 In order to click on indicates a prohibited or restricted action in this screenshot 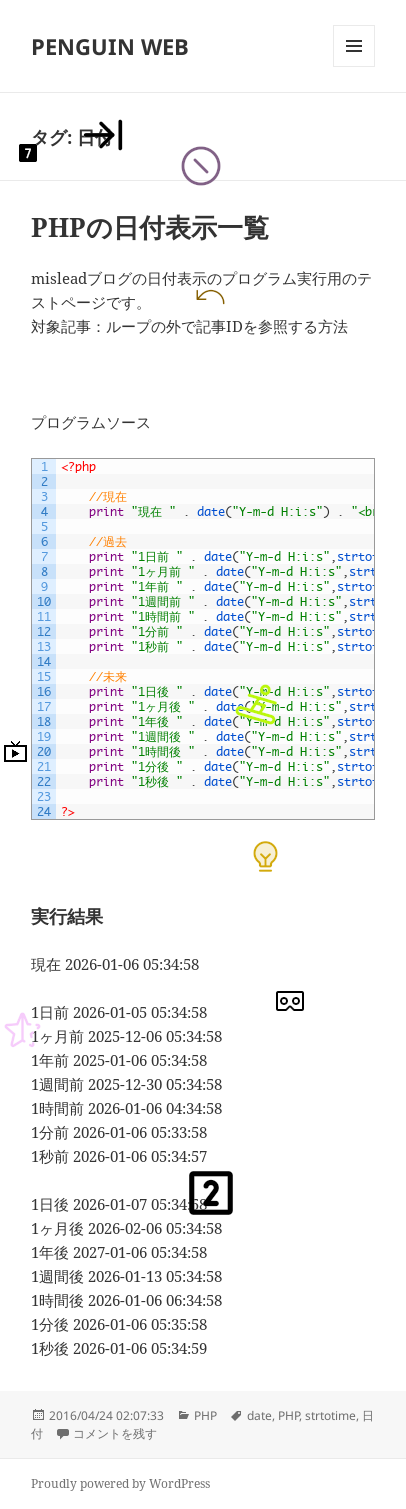, I will do `click(201, 166)`.